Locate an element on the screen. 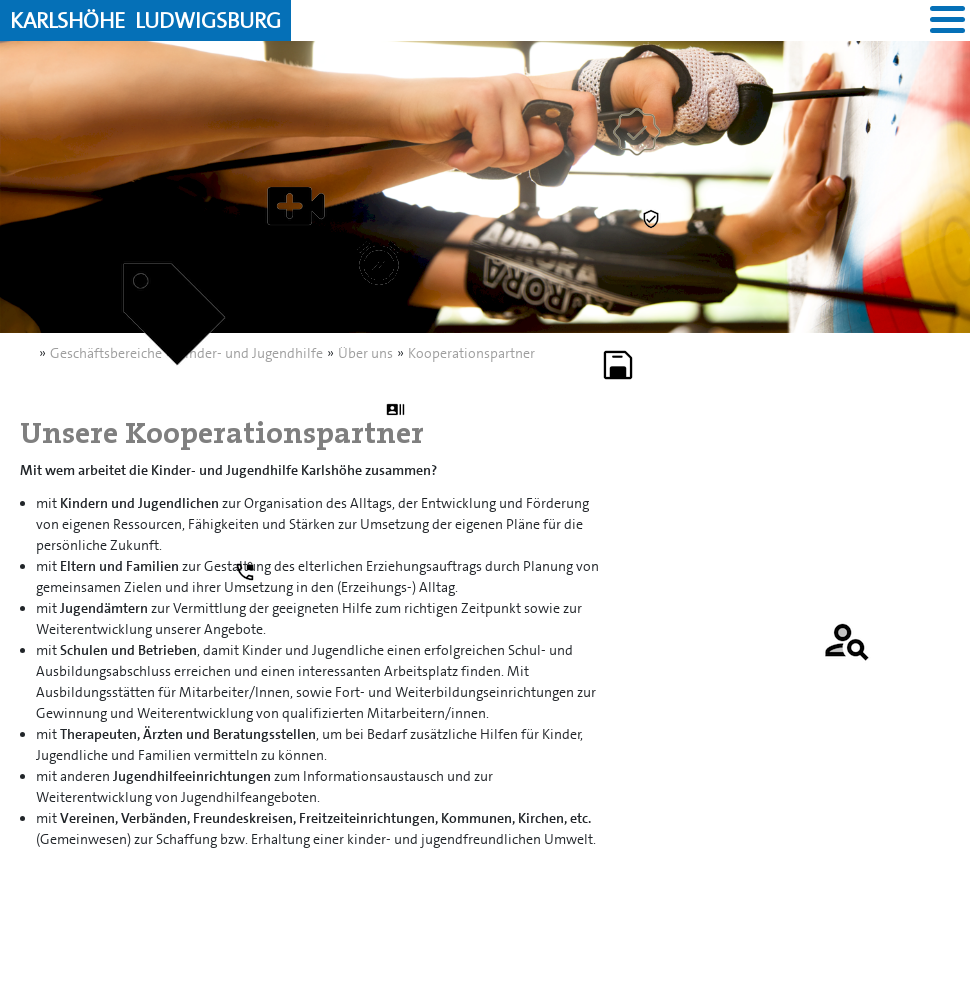  indicates a verified or trusted user account is located at coordinates (651, 219).